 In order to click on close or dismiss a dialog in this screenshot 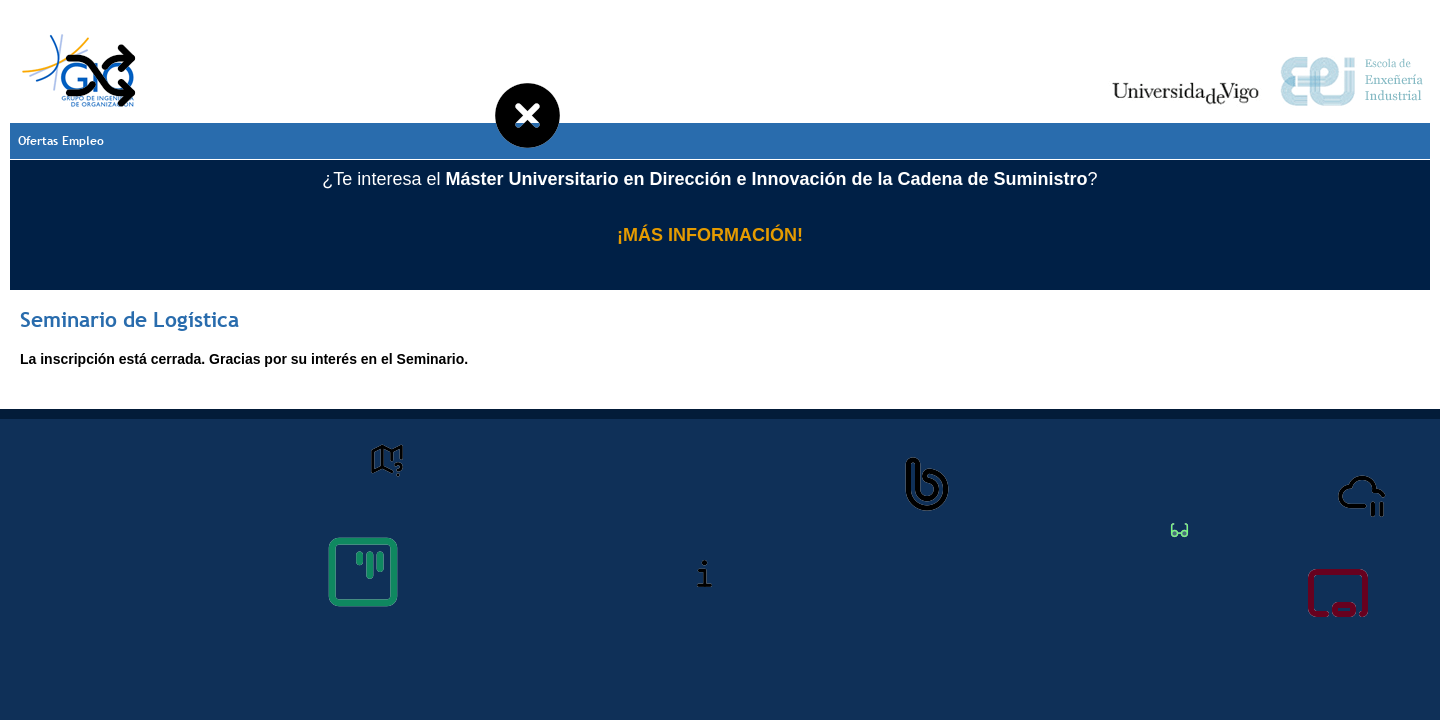, I will do `click(527, 115)`.